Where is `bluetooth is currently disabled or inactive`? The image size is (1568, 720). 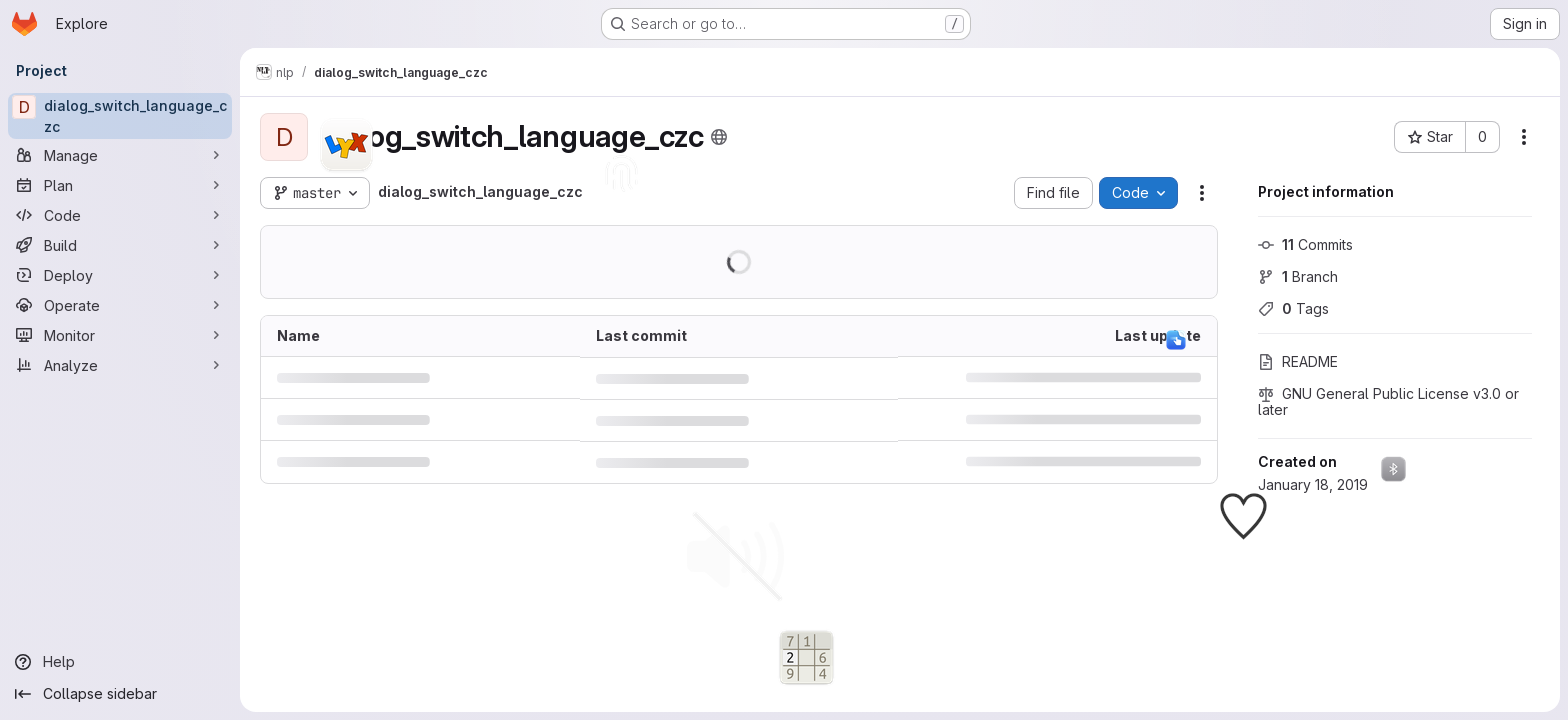 bluetooth is currently disabled or inactive is located at coordinates (1393, 469).